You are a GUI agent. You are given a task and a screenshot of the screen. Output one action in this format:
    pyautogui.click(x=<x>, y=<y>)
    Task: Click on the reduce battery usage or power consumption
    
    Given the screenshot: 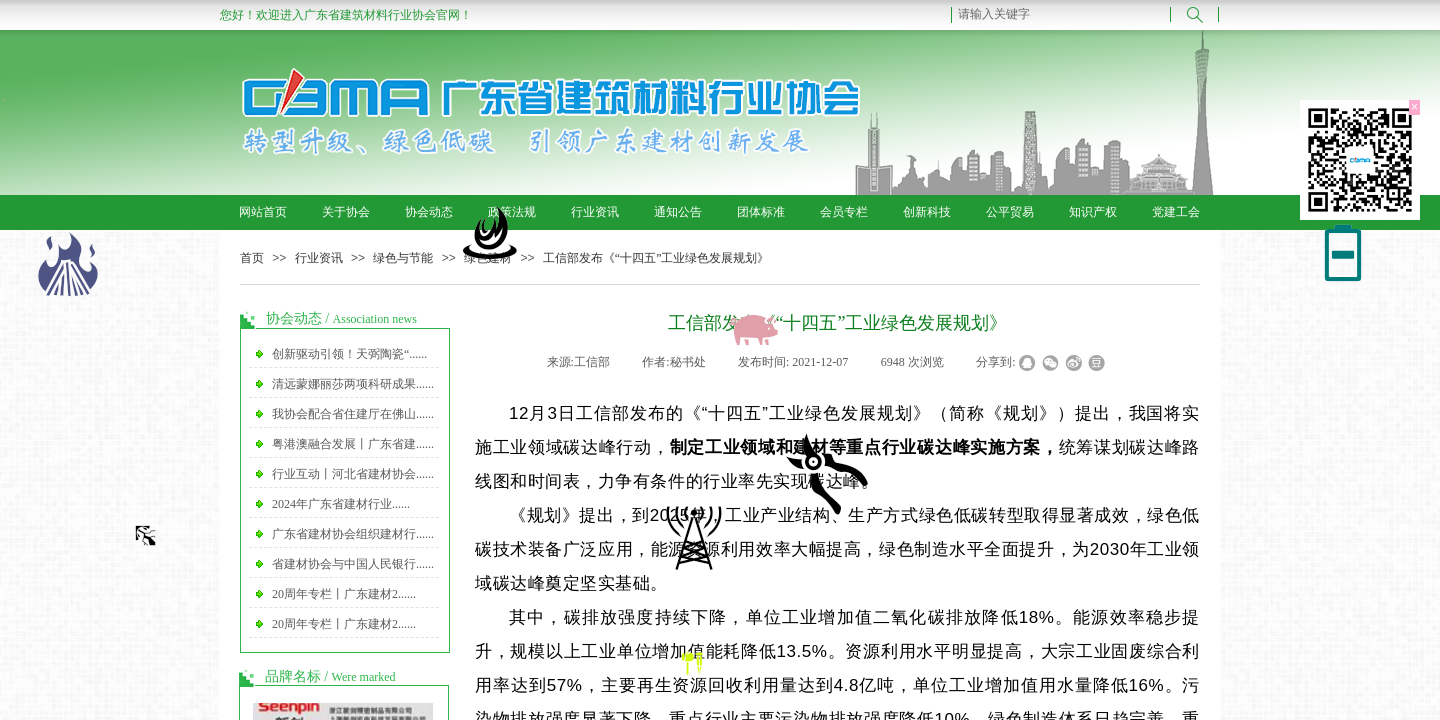 What is the action you would take?
    pyautogui.click(x=1343, y=253)
    